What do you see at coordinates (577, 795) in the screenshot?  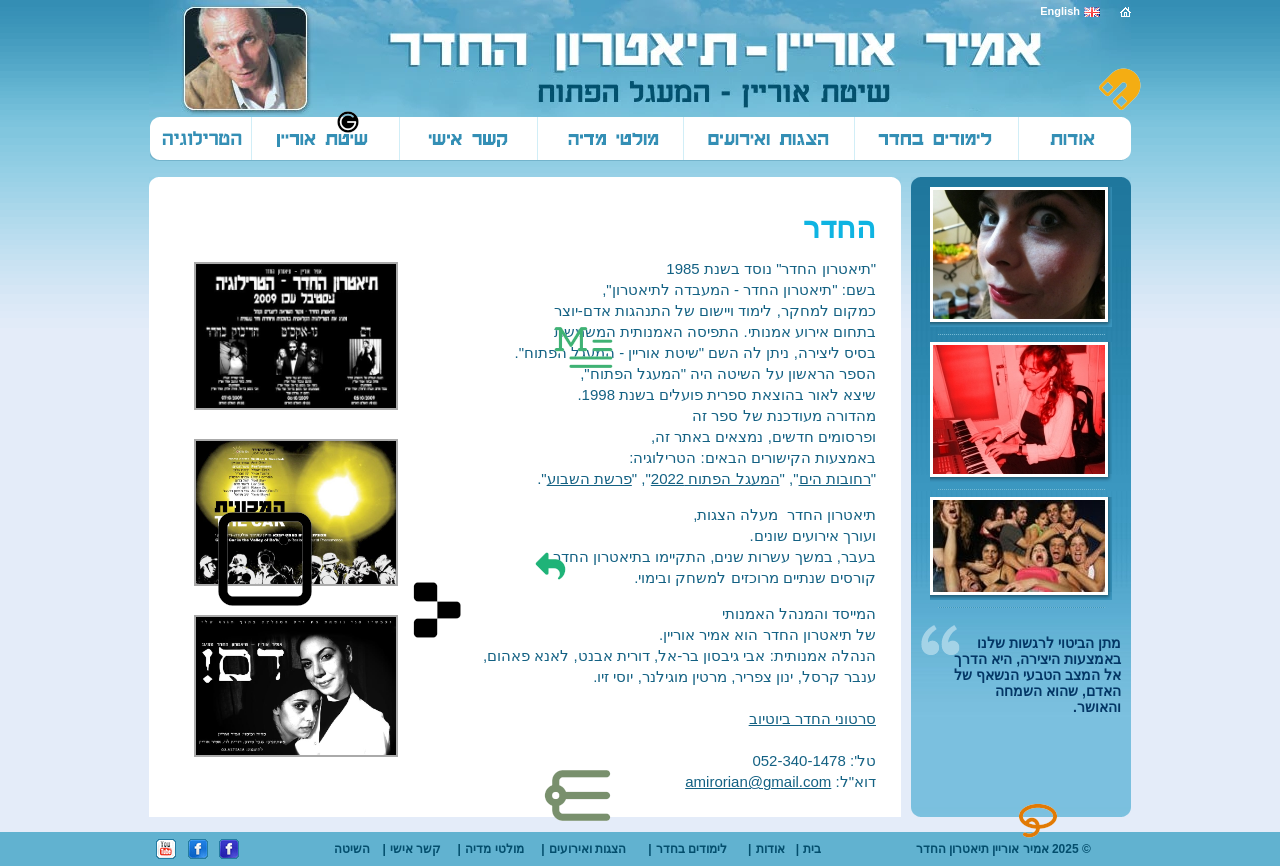 I see `adjust text alignment settings` at bounding box center [577, 795].